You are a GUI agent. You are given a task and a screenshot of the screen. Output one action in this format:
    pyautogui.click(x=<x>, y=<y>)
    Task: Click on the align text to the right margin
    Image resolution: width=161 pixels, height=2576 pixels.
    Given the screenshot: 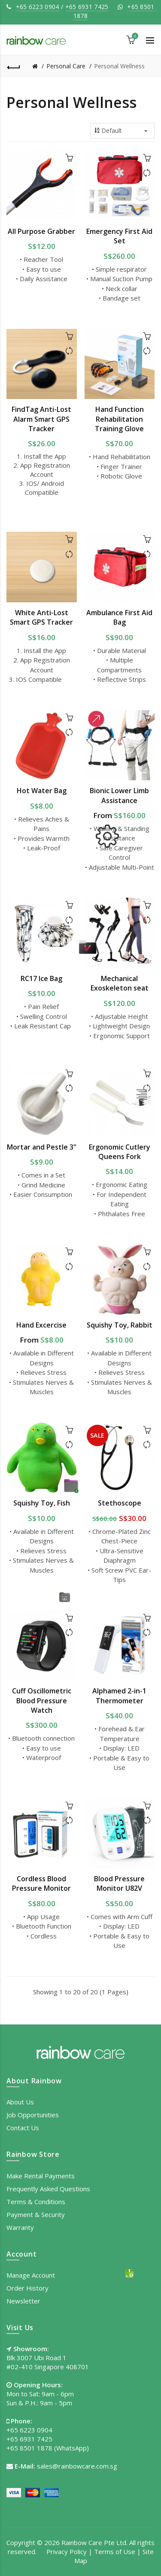 What is the action you would take?
    pyautogui.click(x=142, y=1095)
    